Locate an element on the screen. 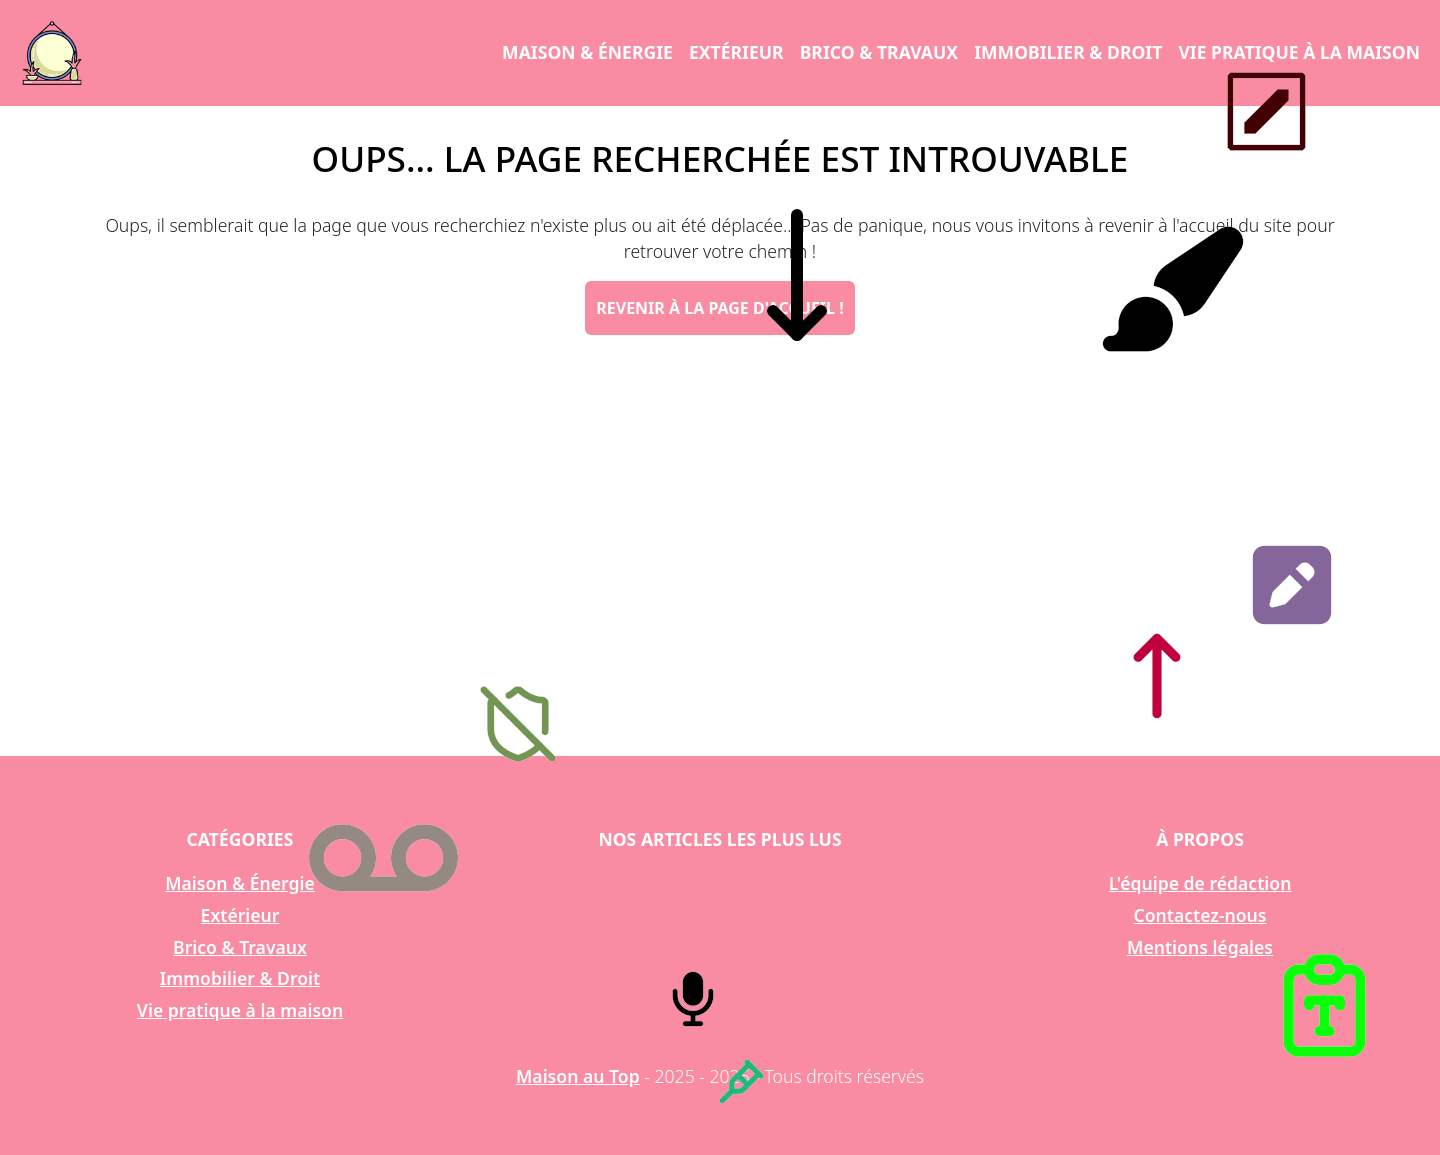  indicates accessibility or mobility assistance options is located at coordinates (741, 1081).